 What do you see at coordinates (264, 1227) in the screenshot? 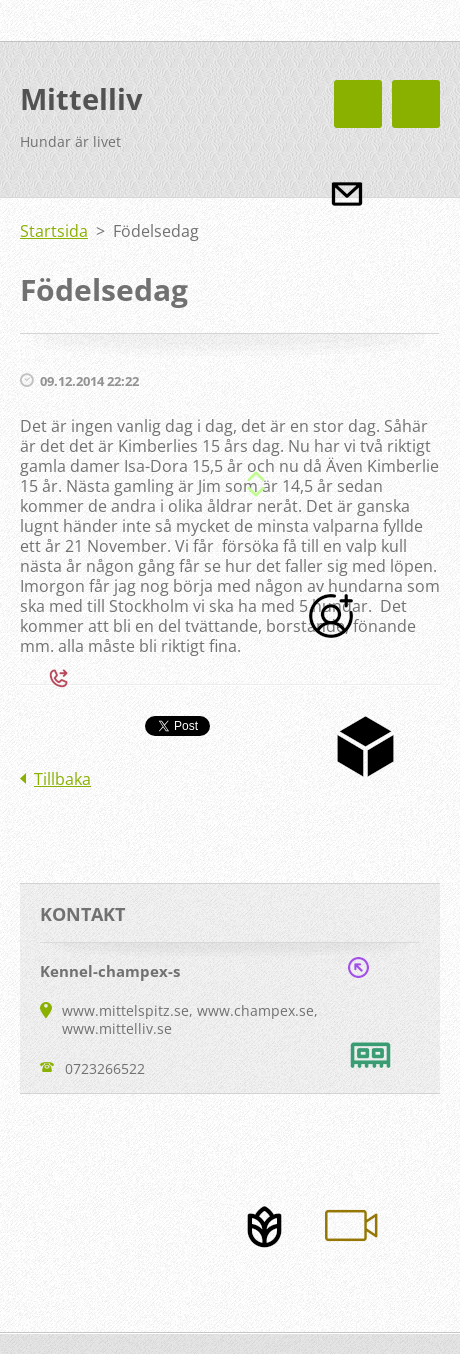
I see `indicates grain or wheat-based ingredients` at bounding box center [264, 1227].